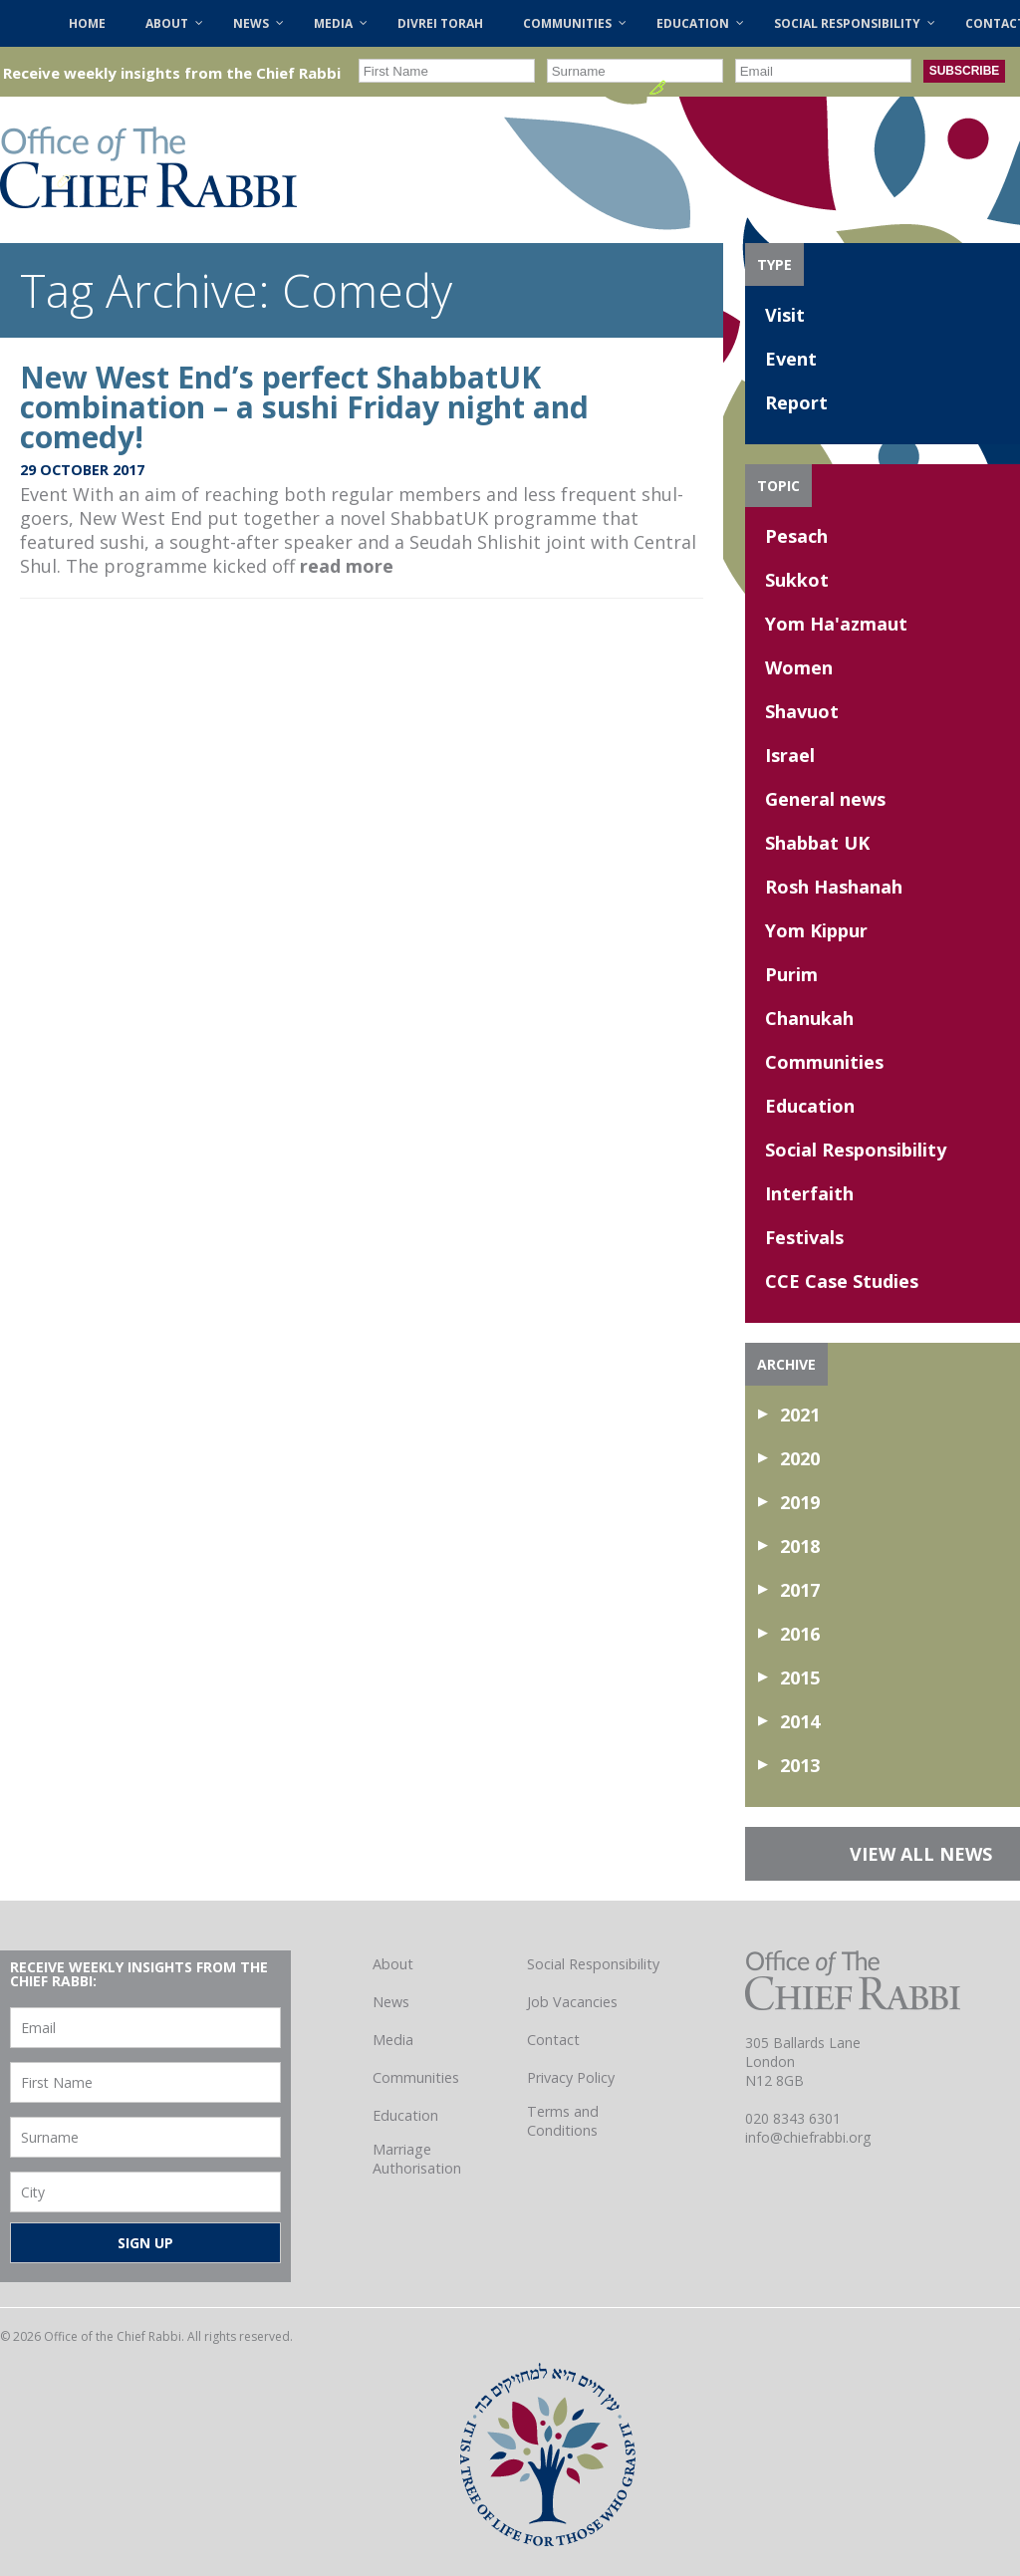 This screenshot has width=1020, height=2576. Describe the element at coordinates (64, 181) in the screenshot. I see `browse bakery or bread products` at that location.